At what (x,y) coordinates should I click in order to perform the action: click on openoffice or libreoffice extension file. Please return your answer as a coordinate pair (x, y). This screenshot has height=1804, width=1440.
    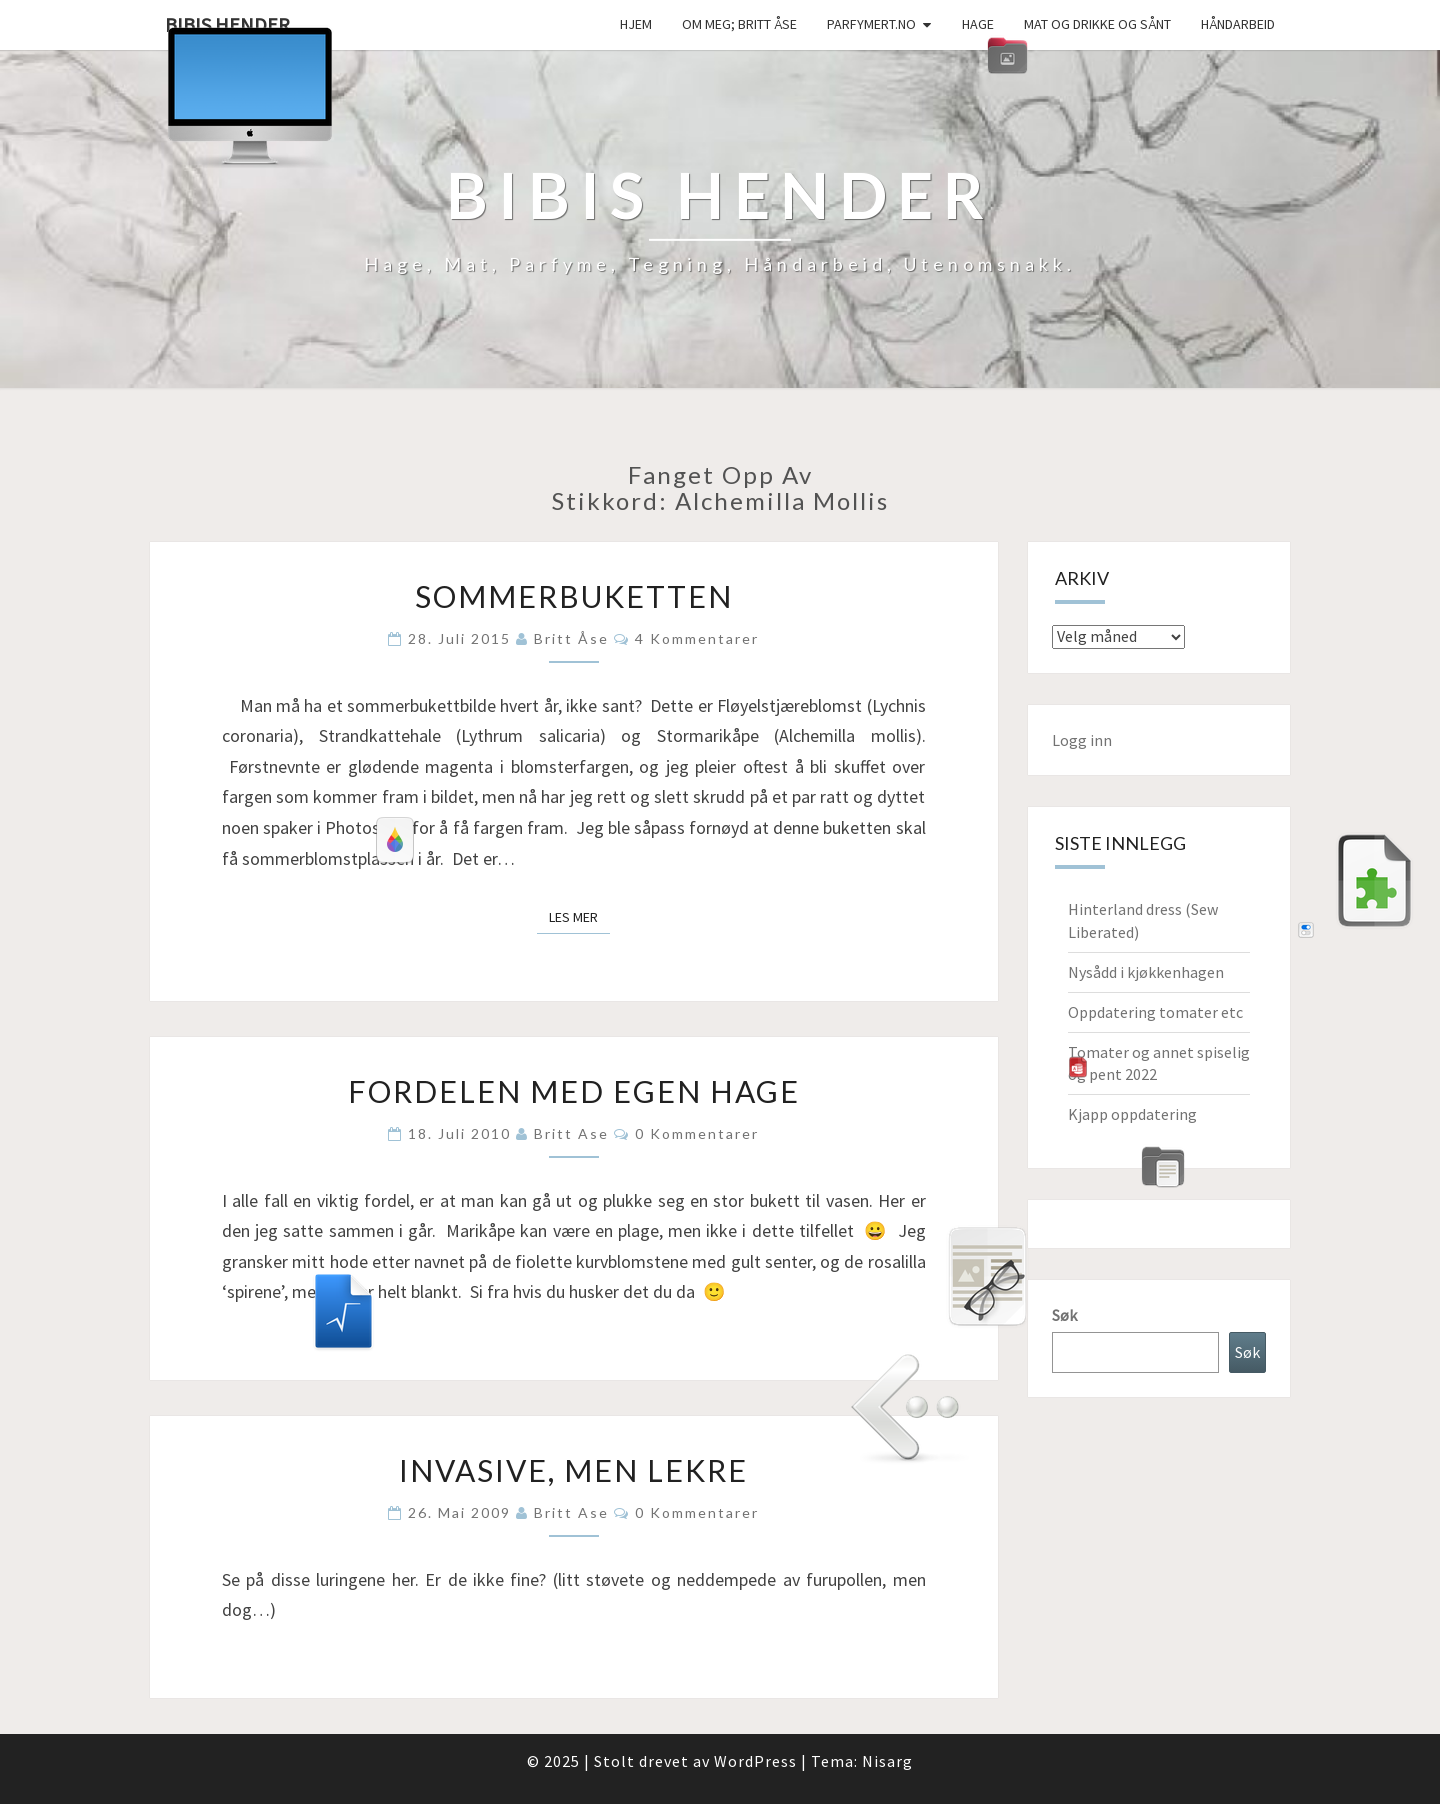
    Looking at the image, I should click on (1374, 880).